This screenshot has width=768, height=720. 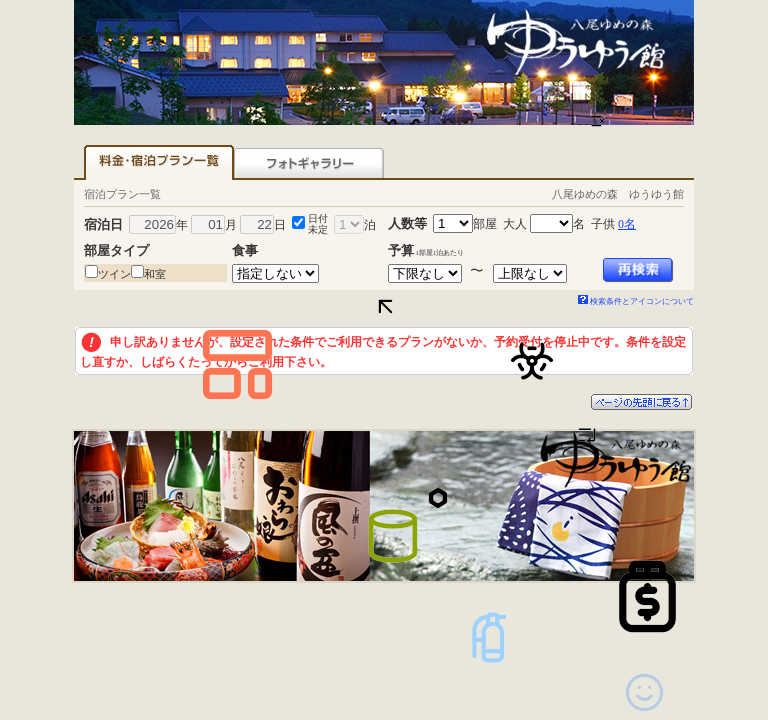 I want to click on remove item from list, so click(x=598, y=121).